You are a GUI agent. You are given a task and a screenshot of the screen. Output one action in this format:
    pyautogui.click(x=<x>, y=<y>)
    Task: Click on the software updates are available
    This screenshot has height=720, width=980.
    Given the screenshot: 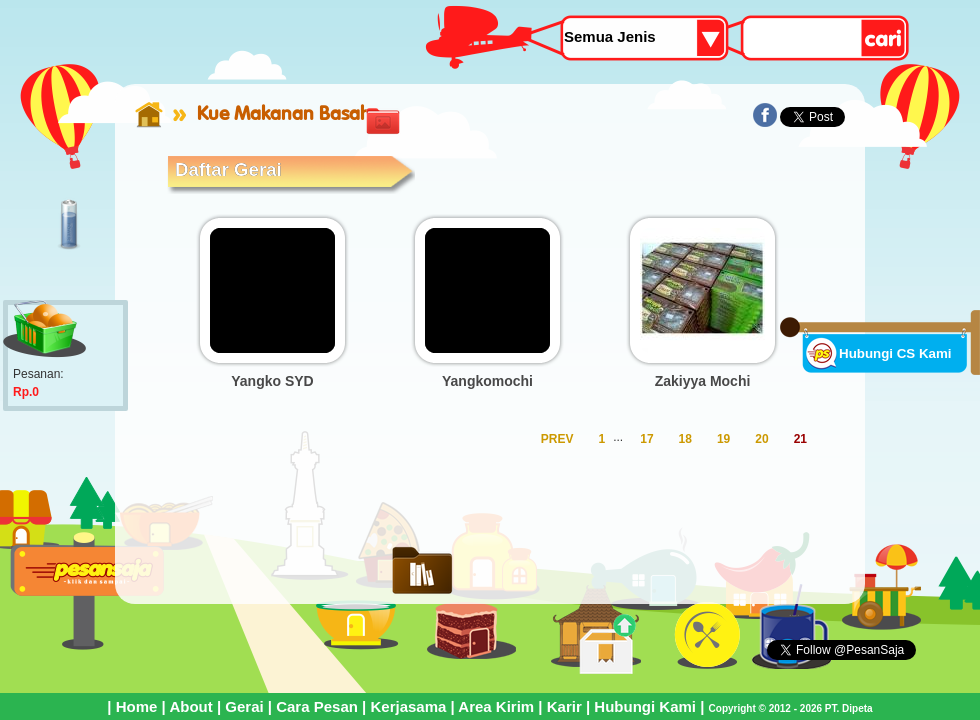 What is the action you would take?
    pyautogui.click(x=606, y=644)
    